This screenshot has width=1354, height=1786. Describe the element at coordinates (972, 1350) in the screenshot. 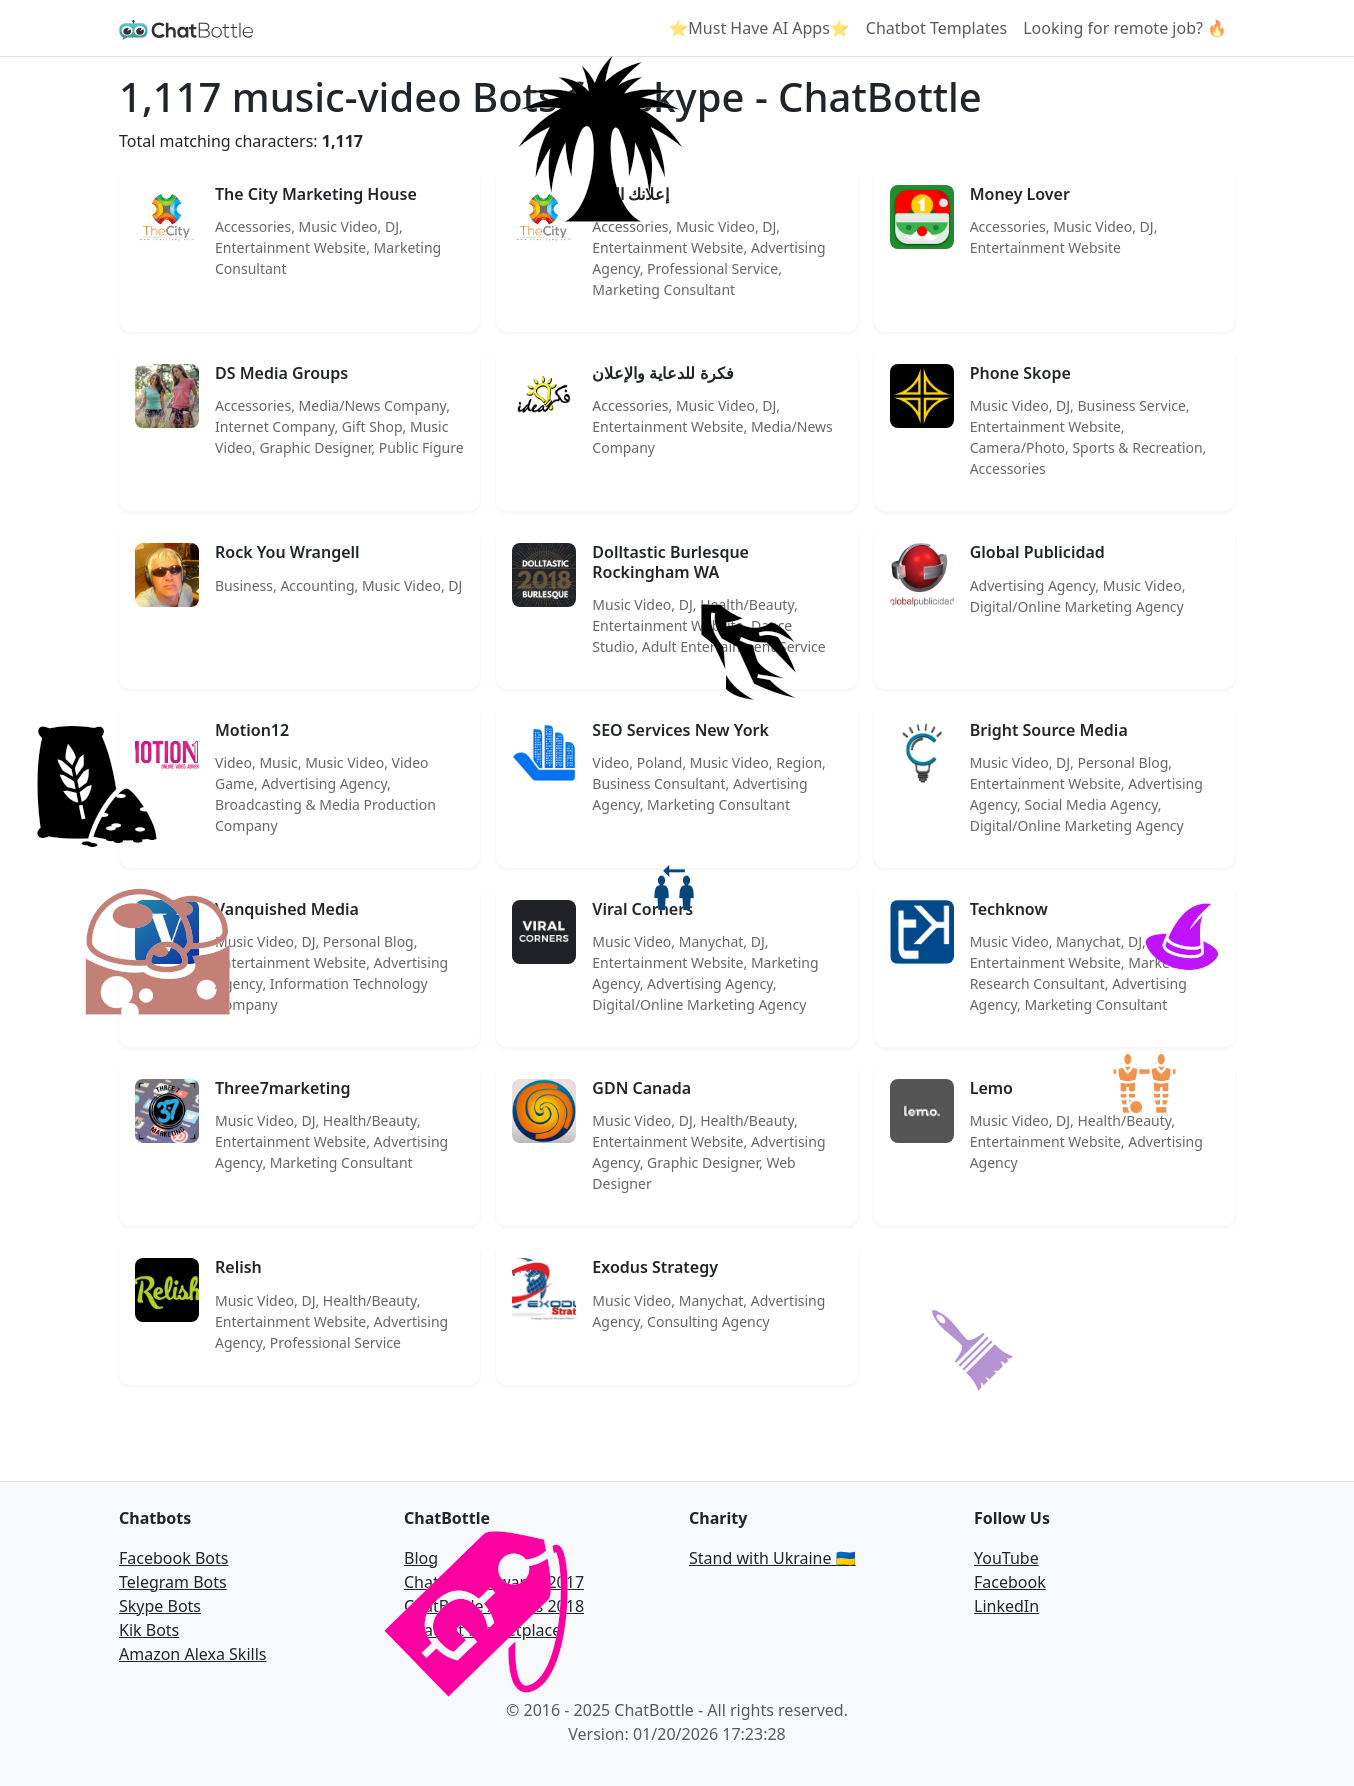

I see `access painting or drawing tools` at that location.